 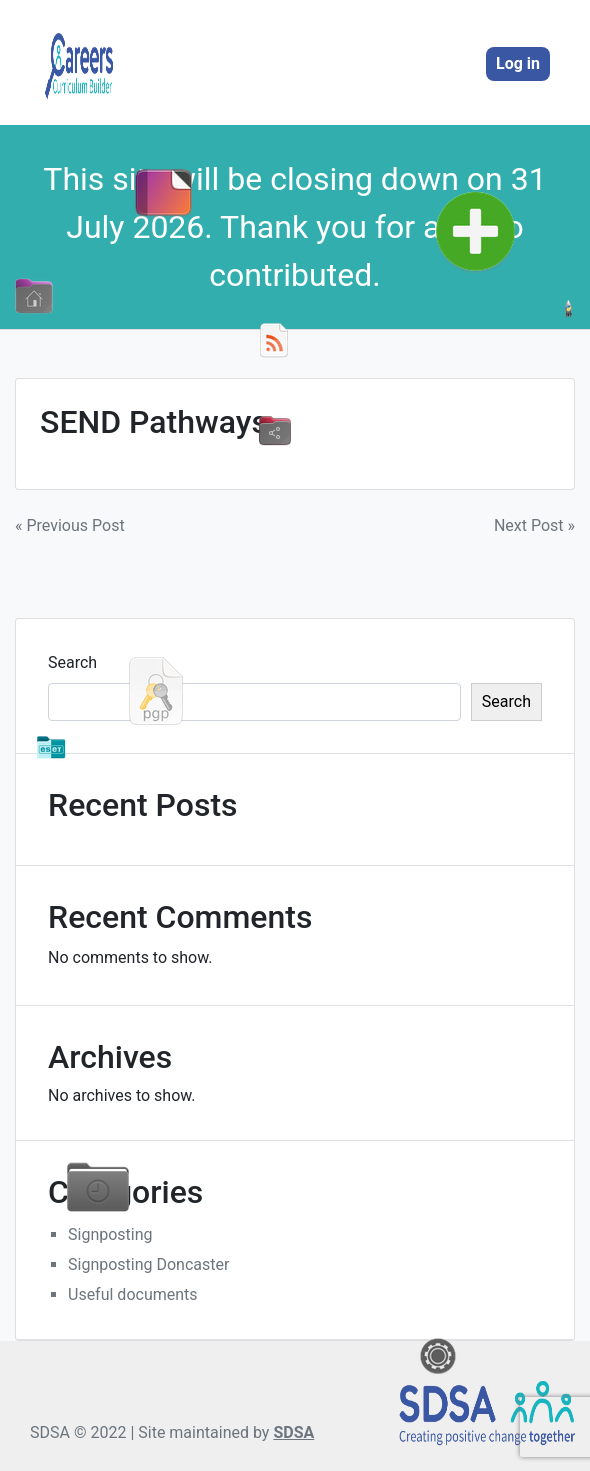 What do you see at coordinates (275, 430) in the screenshot?
I see `open your public shared folder` at bounding box center [275, 430].